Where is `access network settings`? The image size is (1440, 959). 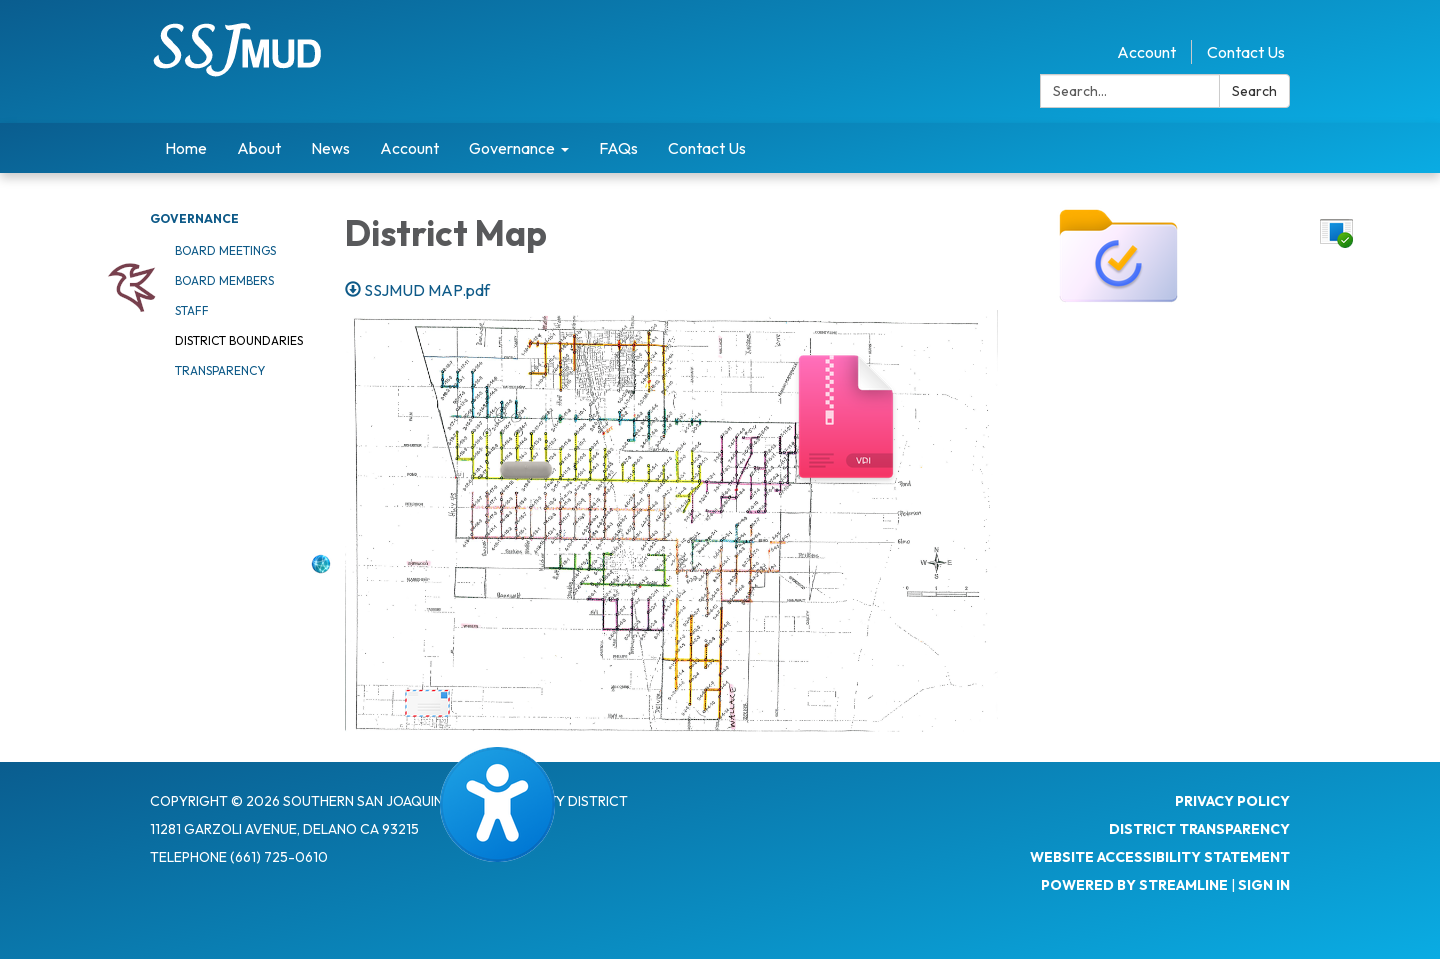
access network settings is located at coordinates (321, 564).